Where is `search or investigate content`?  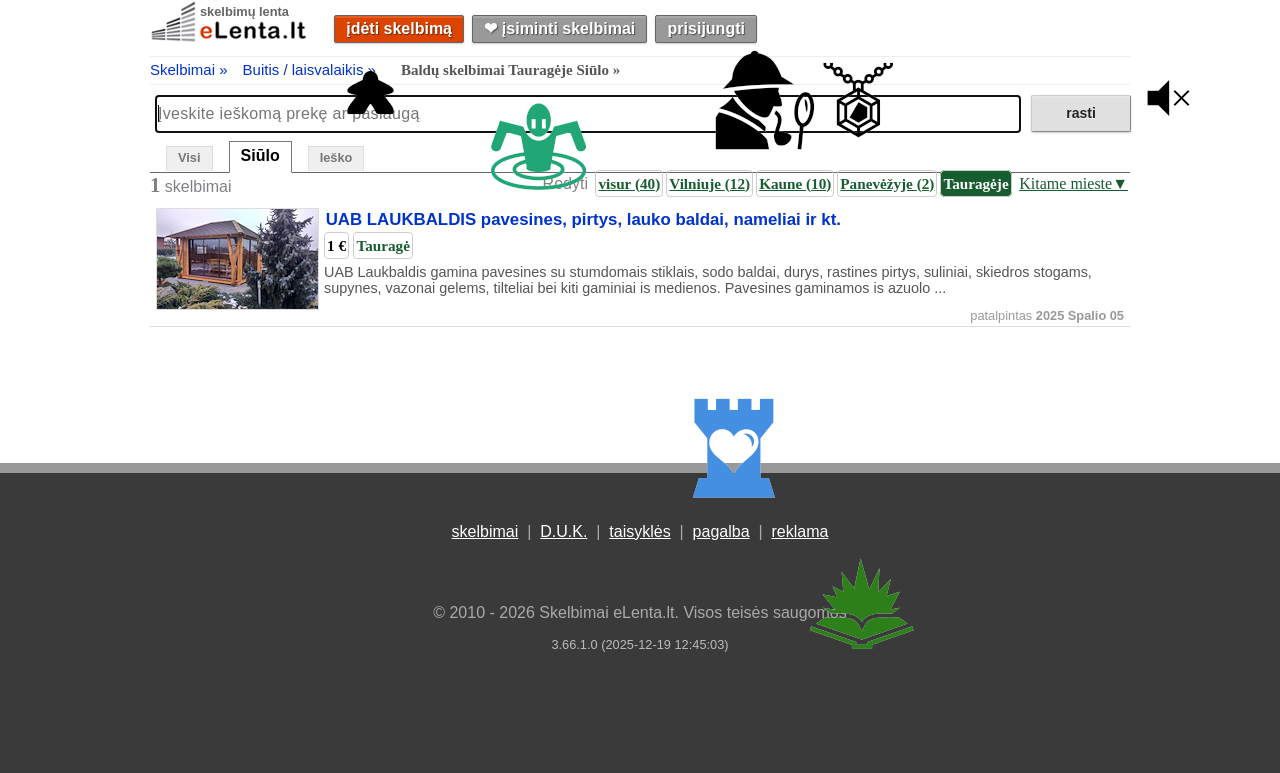
search or investigate content is located at coordinates (765, 99).